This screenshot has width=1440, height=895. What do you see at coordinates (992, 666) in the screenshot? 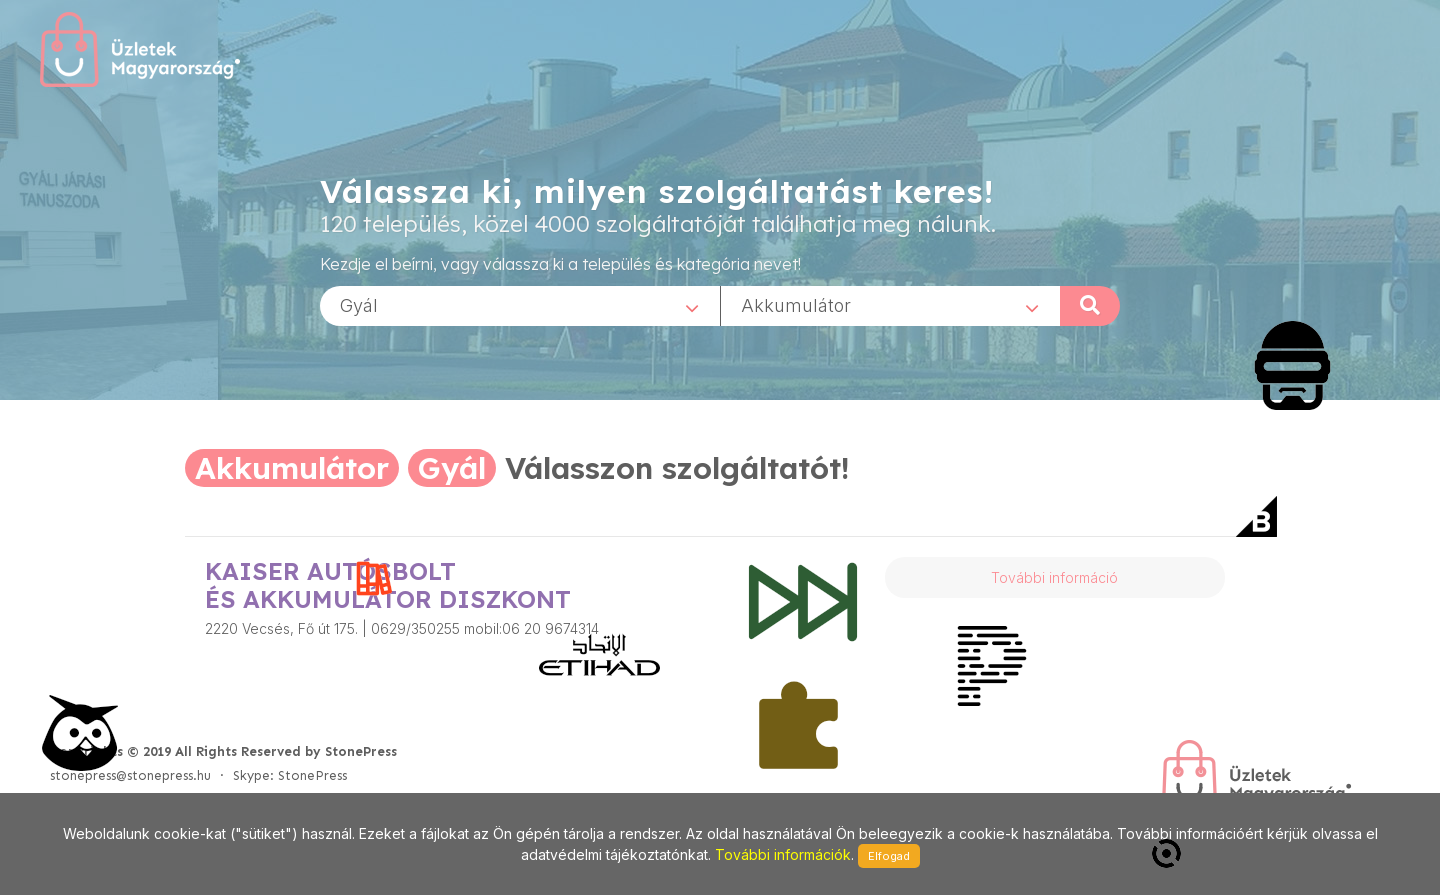
I see `prettier code formatter logo` at bounding box center [992, 666].